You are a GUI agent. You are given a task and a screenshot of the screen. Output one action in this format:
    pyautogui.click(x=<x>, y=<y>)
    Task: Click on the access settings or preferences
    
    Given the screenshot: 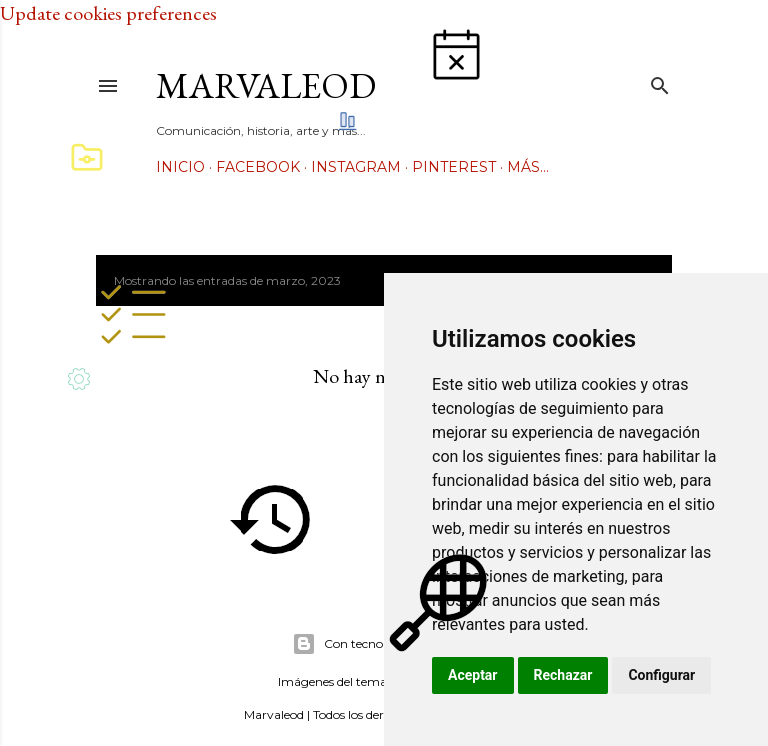 What is the action you would take?
    pyautogui.click(x=79, y=379)
    